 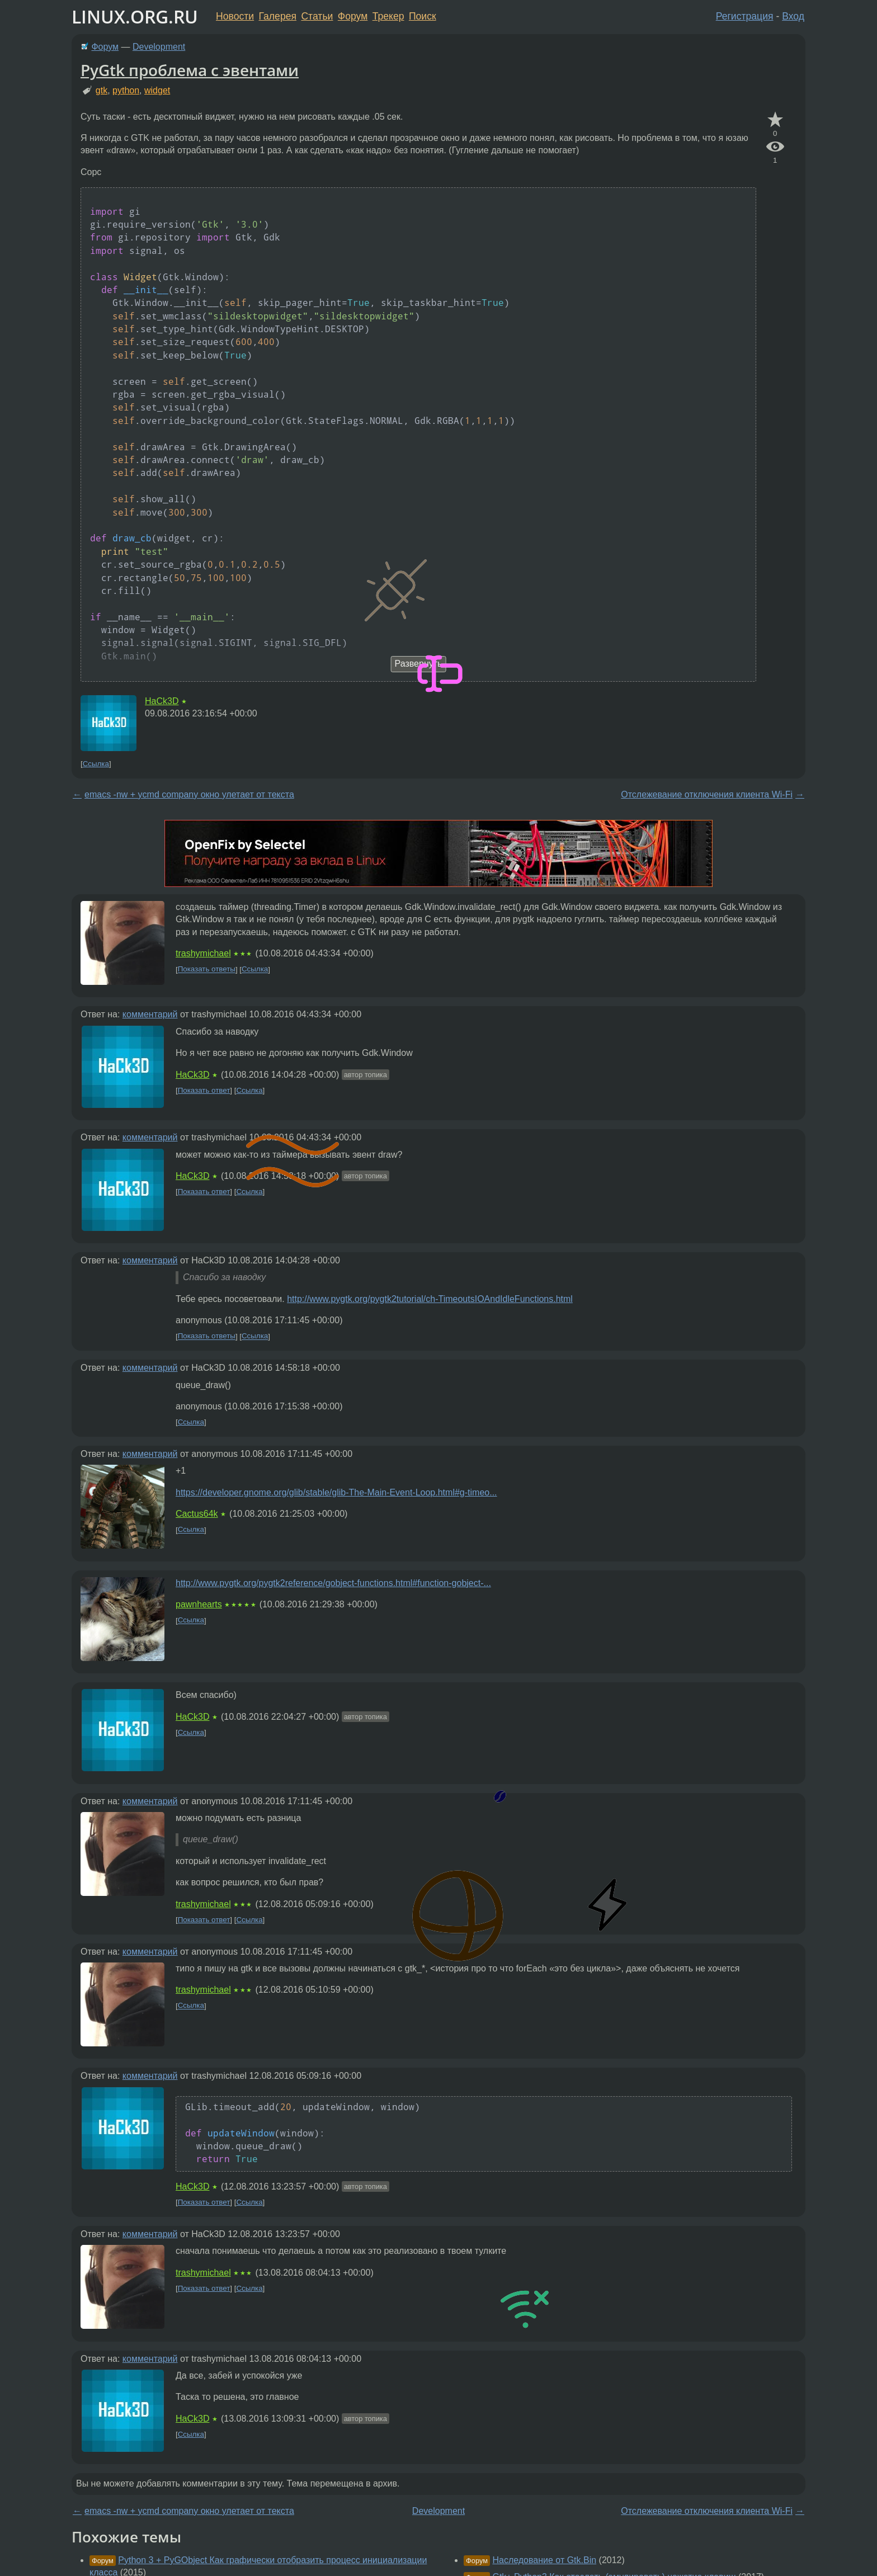 I want to click on indicates an active connection established, so click(x=395, y=590).